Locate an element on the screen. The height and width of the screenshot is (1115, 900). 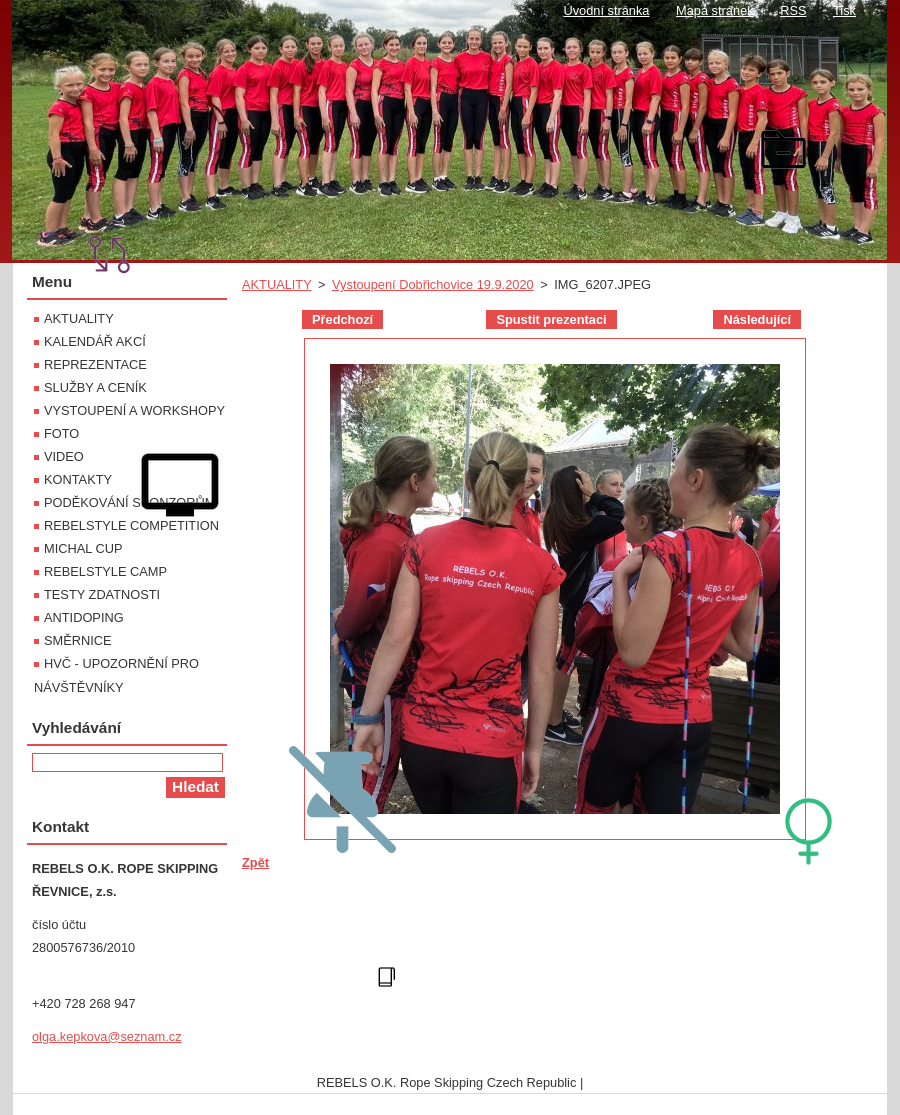
view towel or linen amenities is located at coordinates (386, 977).